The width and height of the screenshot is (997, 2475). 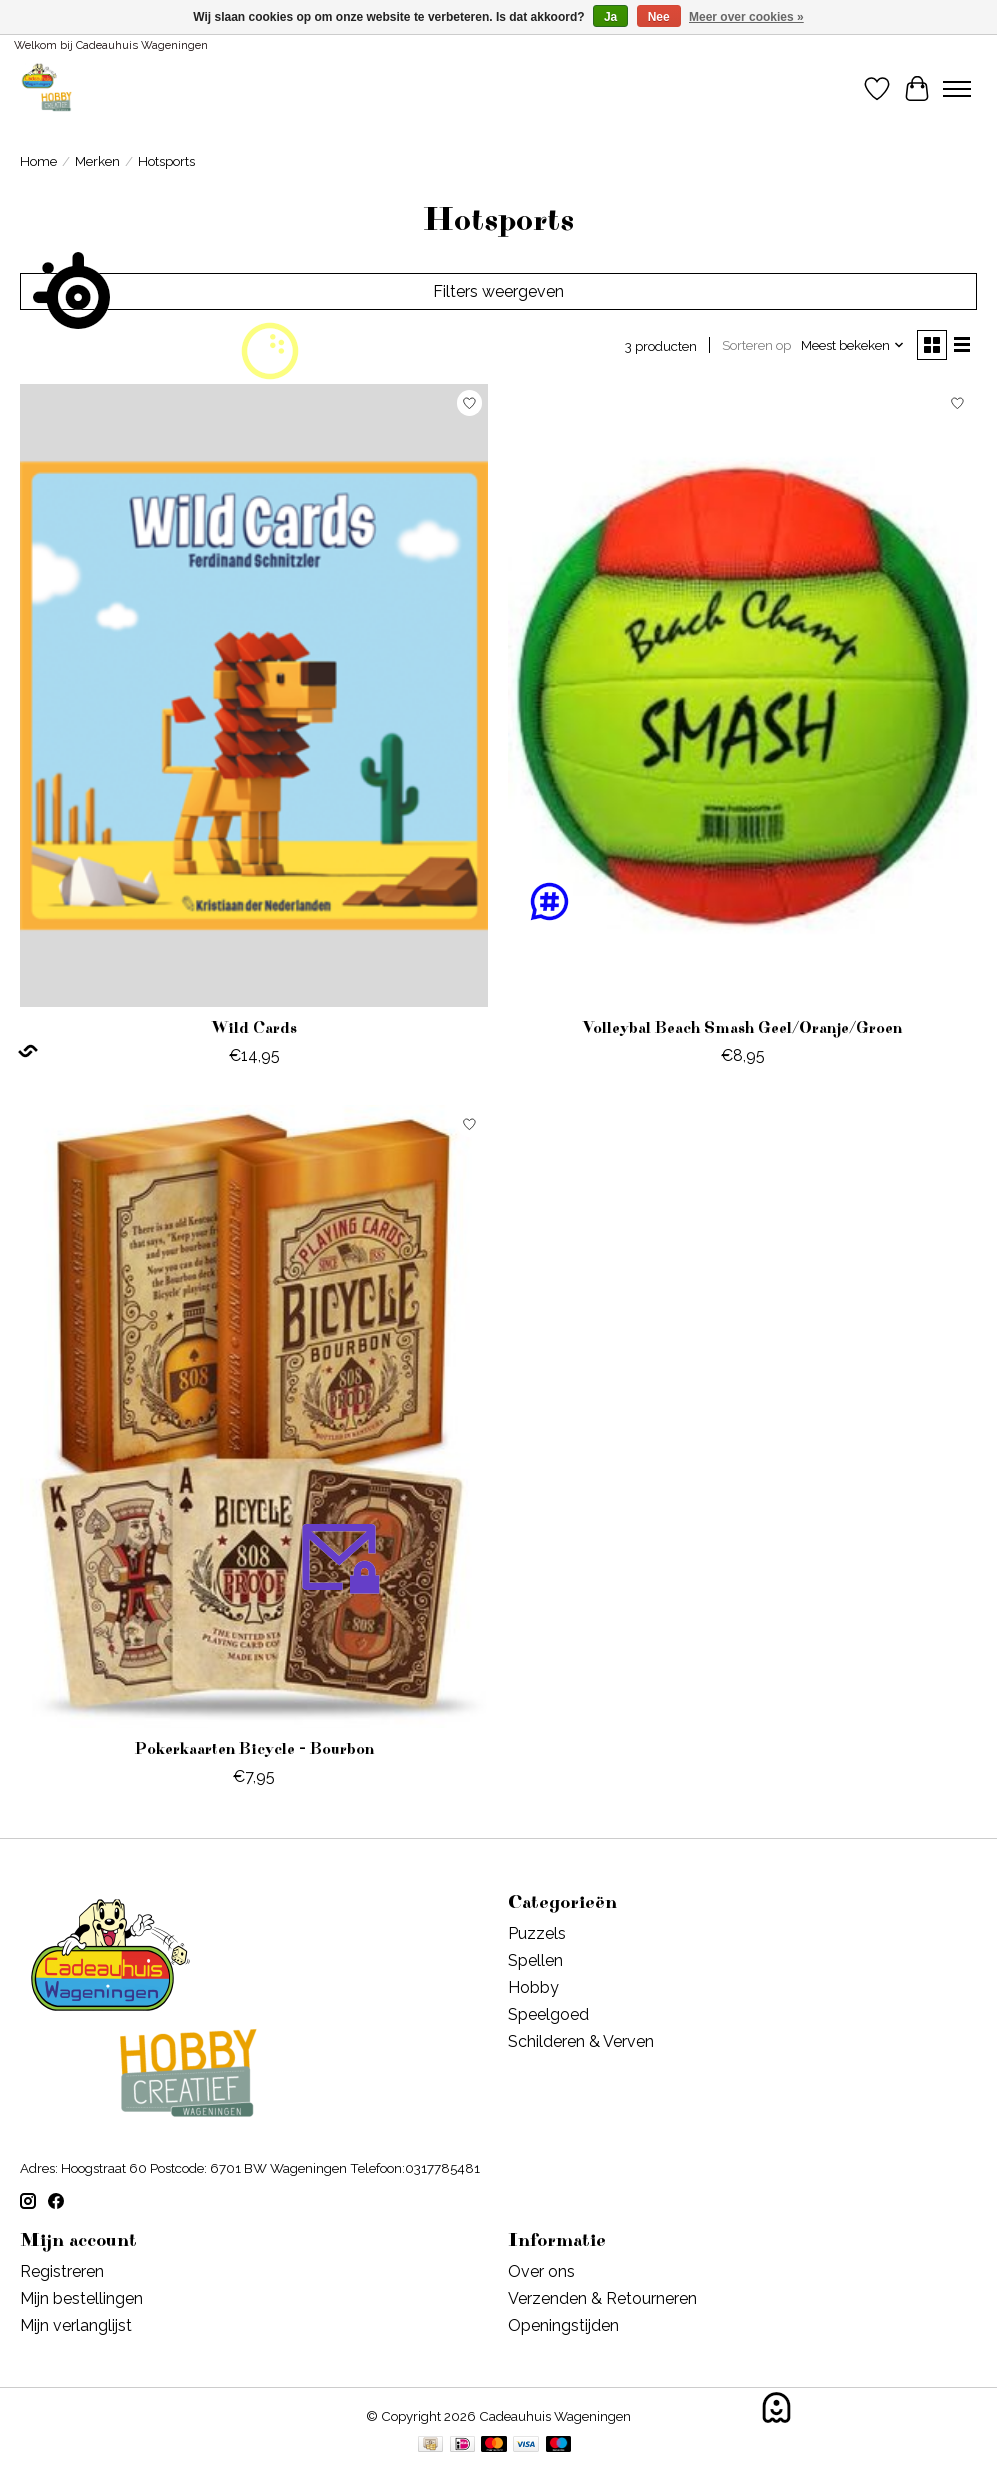 I want to click on access bowling game or sports app, so click(x=270, y=351).